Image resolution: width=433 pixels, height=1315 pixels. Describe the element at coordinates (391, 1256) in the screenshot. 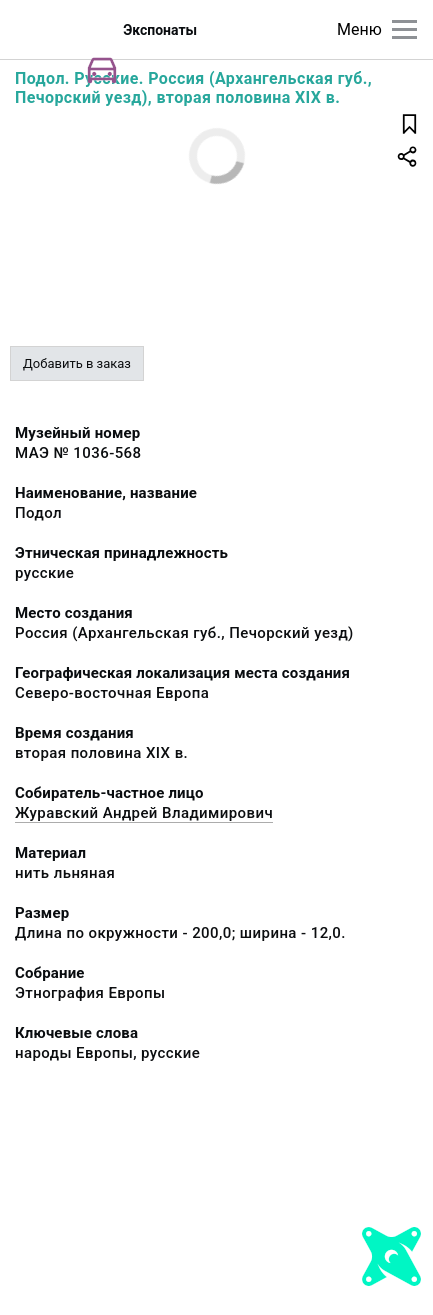

I see `dbt (data build tool) logo` at that location.